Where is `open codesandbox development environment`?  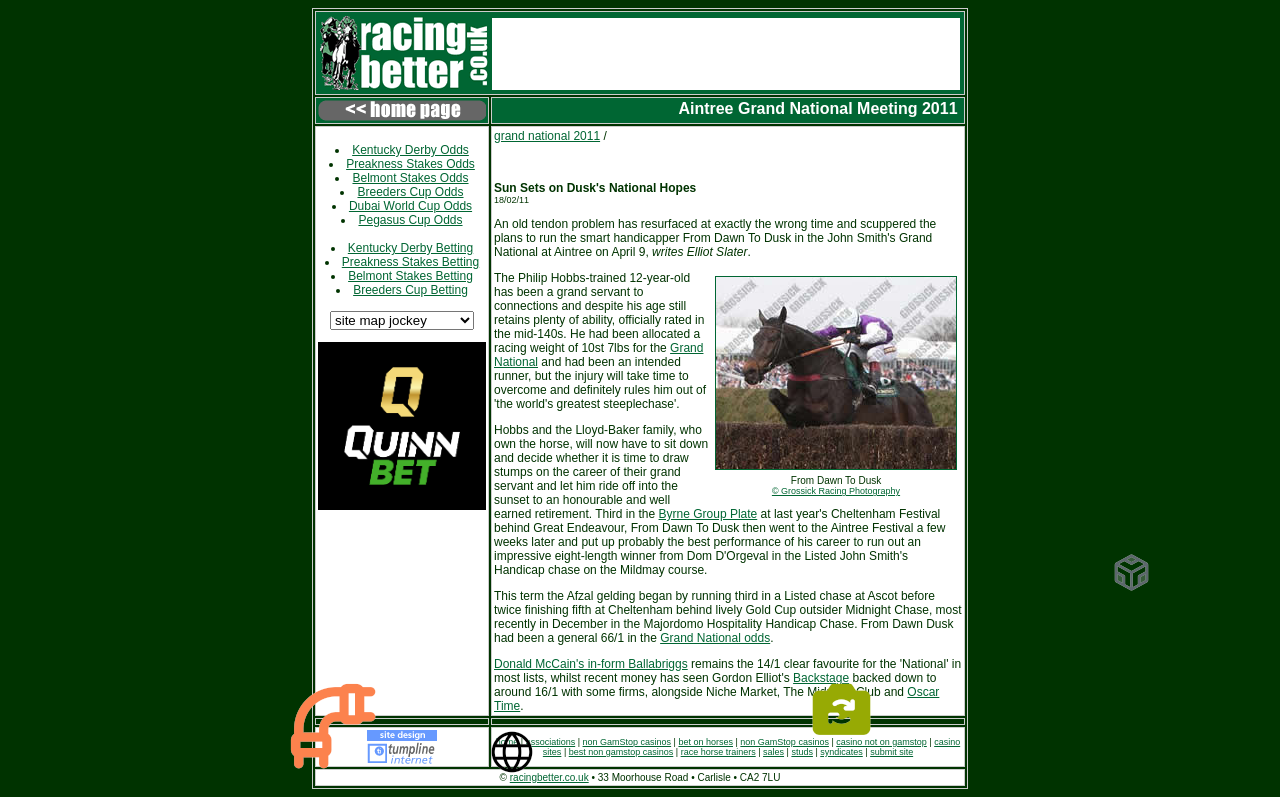 open codesandbox development environment is located at coordinates (1131, 572).